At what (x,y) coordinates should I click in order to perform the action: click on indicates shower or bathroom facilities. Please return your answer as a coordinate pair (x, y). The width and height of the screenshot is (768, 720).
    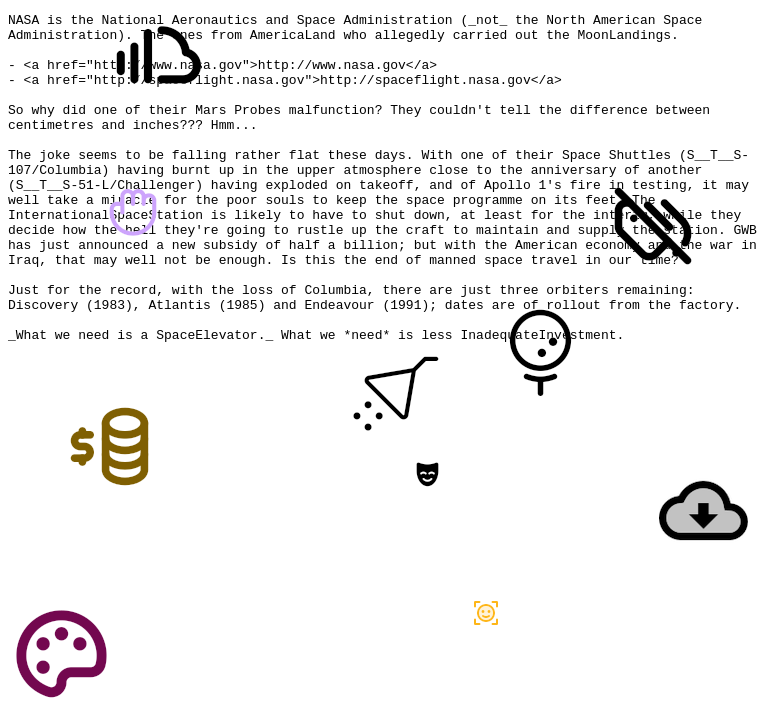
    Looking at the image, I should click on (394, 389).